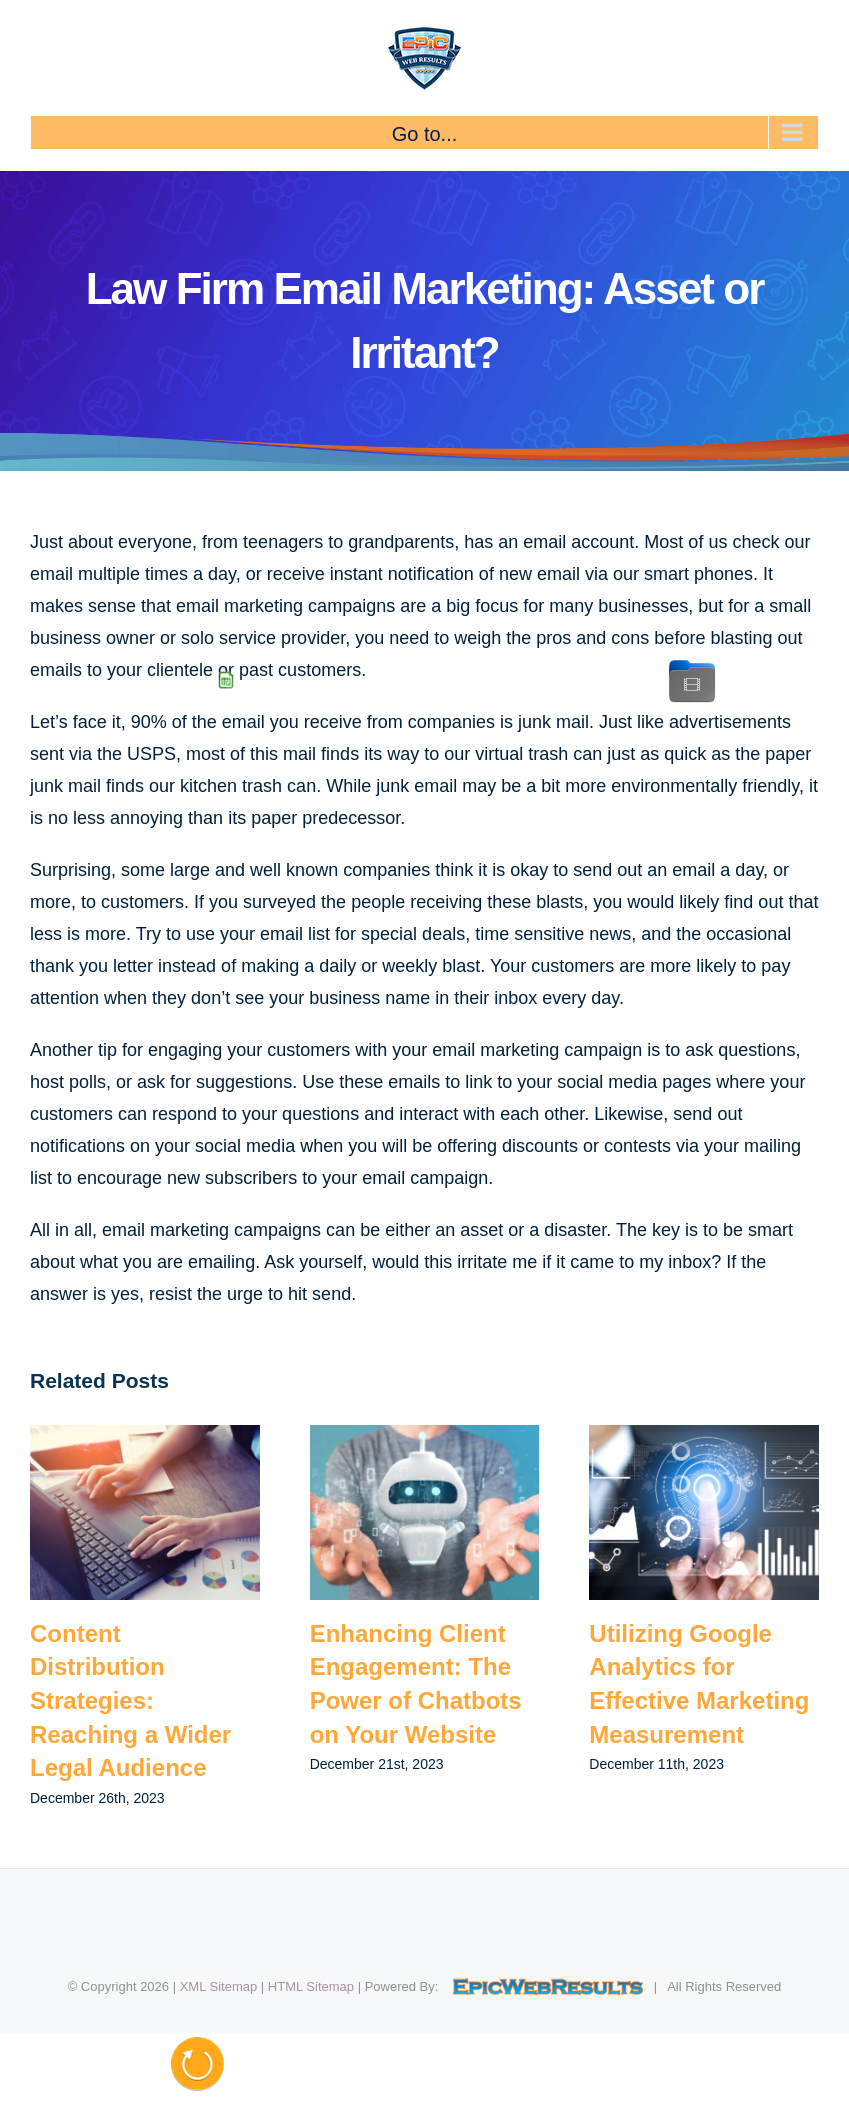  Describe the element at coordinates (692, 681) in the screenshot. I see `open your videos folder` at that location.